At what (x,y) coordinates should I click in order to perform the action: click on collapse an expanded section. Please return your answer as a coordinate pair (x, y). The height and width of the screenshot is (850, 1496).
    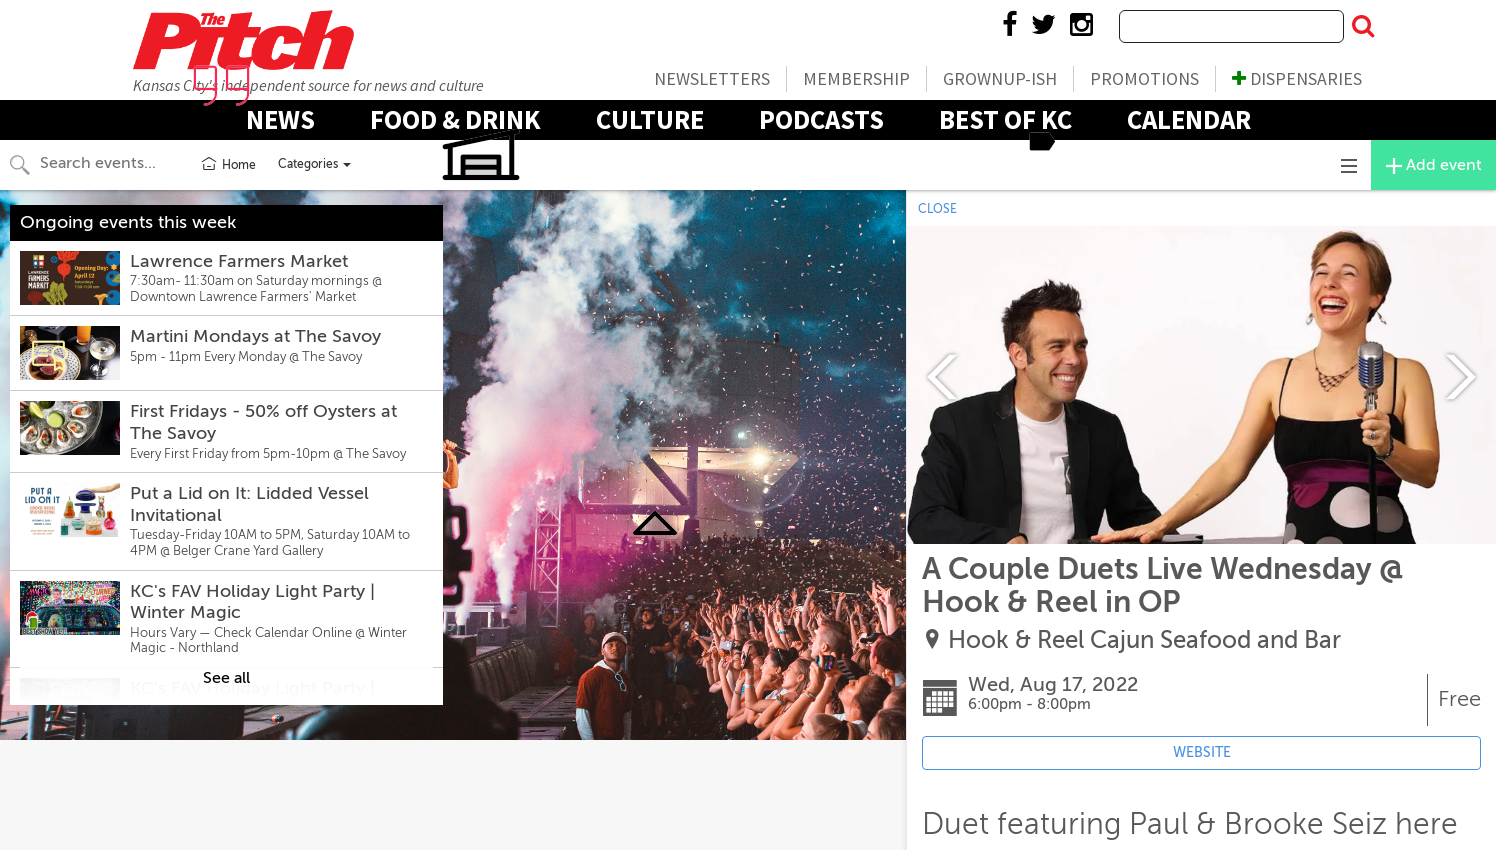
    Looking at the image, I should click on (655, 525).